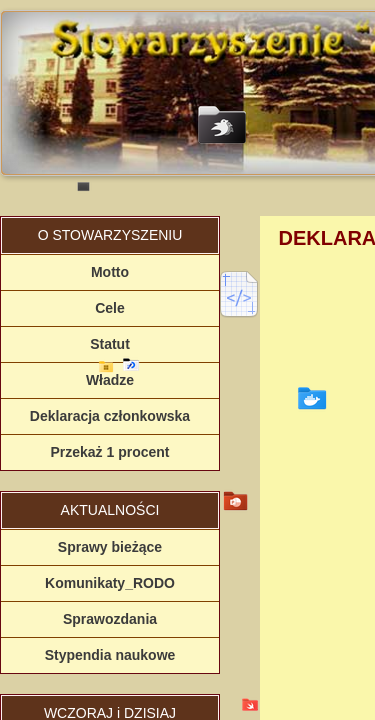  I want to click on folder containing bevy game engine project files, so click(222, 126).